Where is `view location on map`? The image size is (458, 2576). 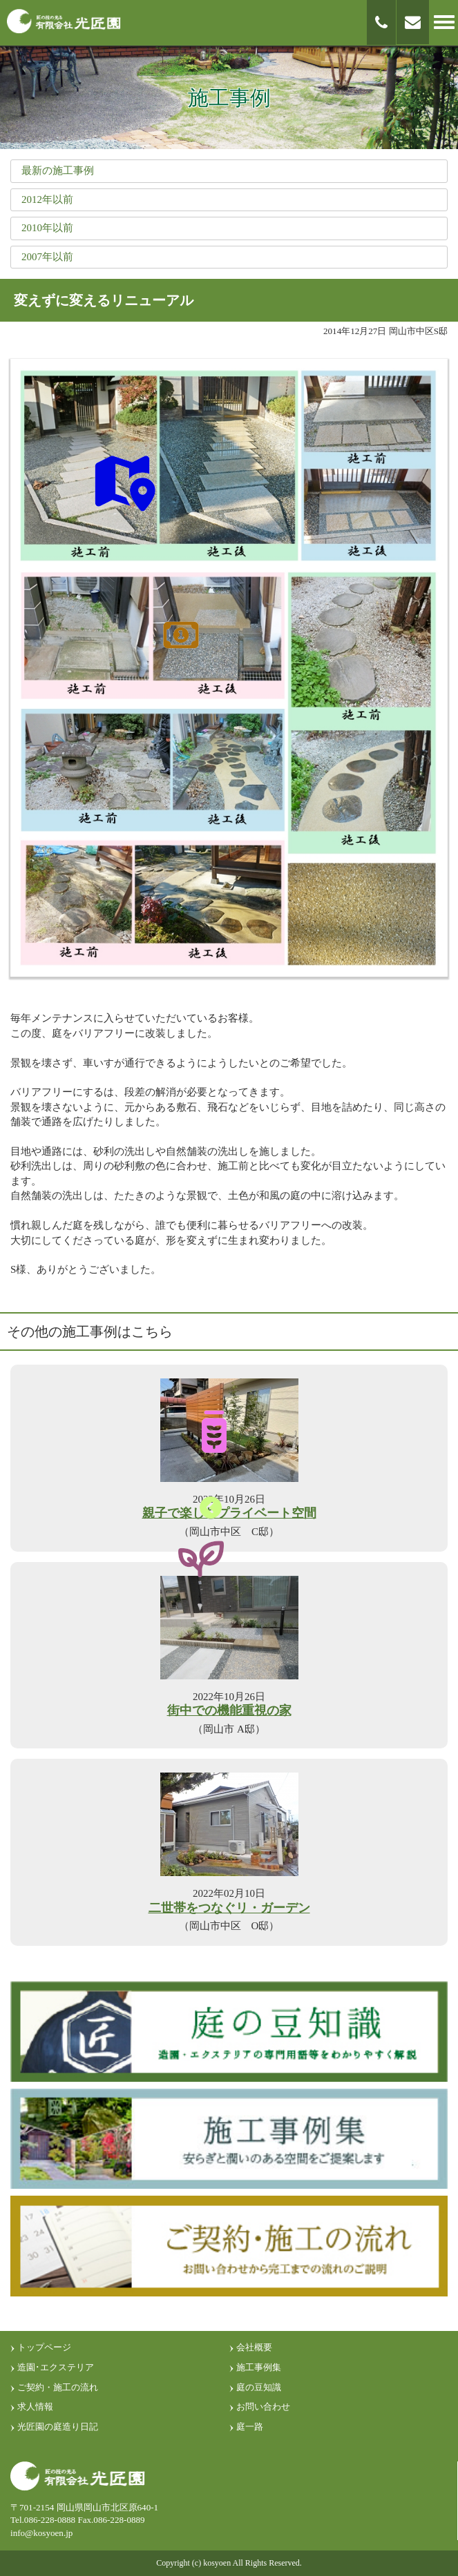
view location on map is located at coordinates (122, 481).